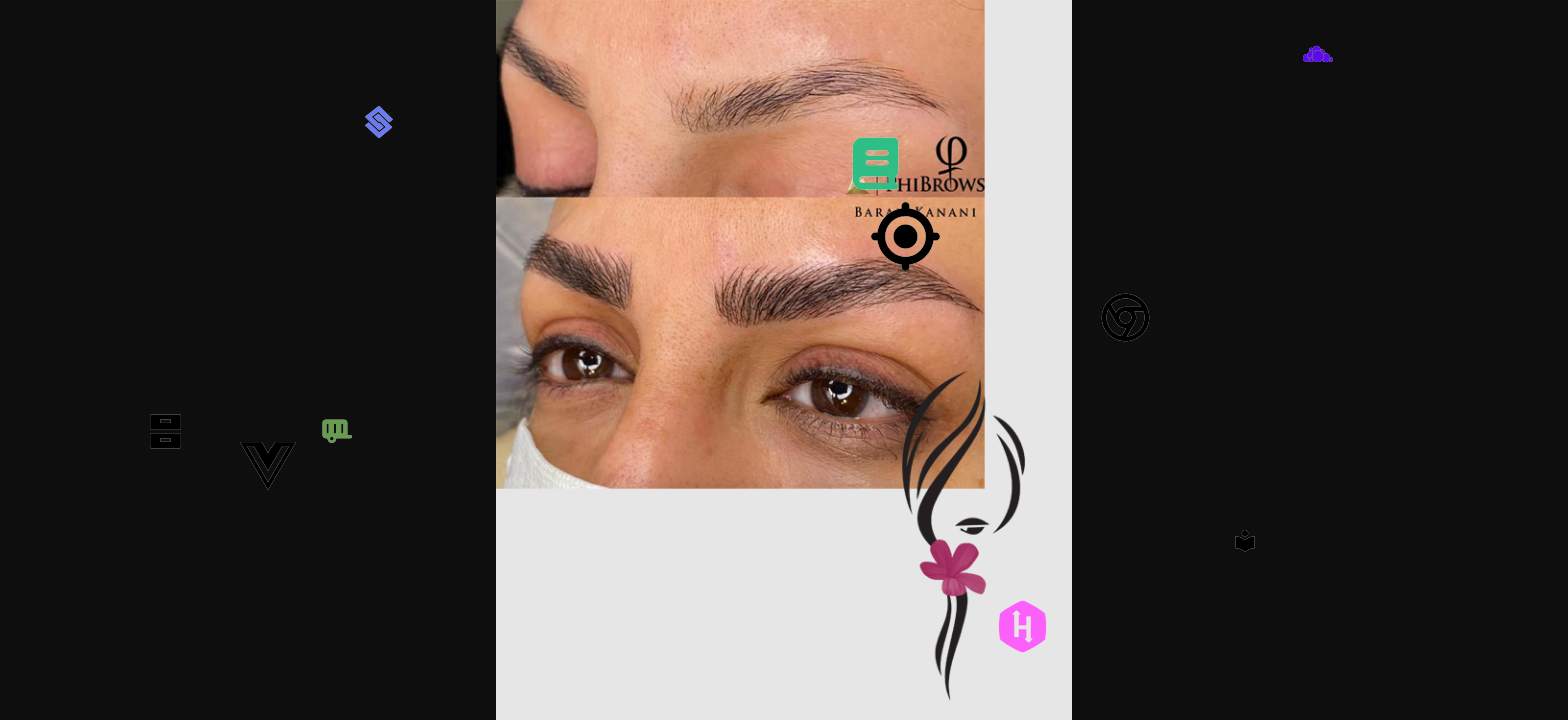 This screenshot has width=1568, height=720. I want to click on hackerrank logo, so click(1022, 626).